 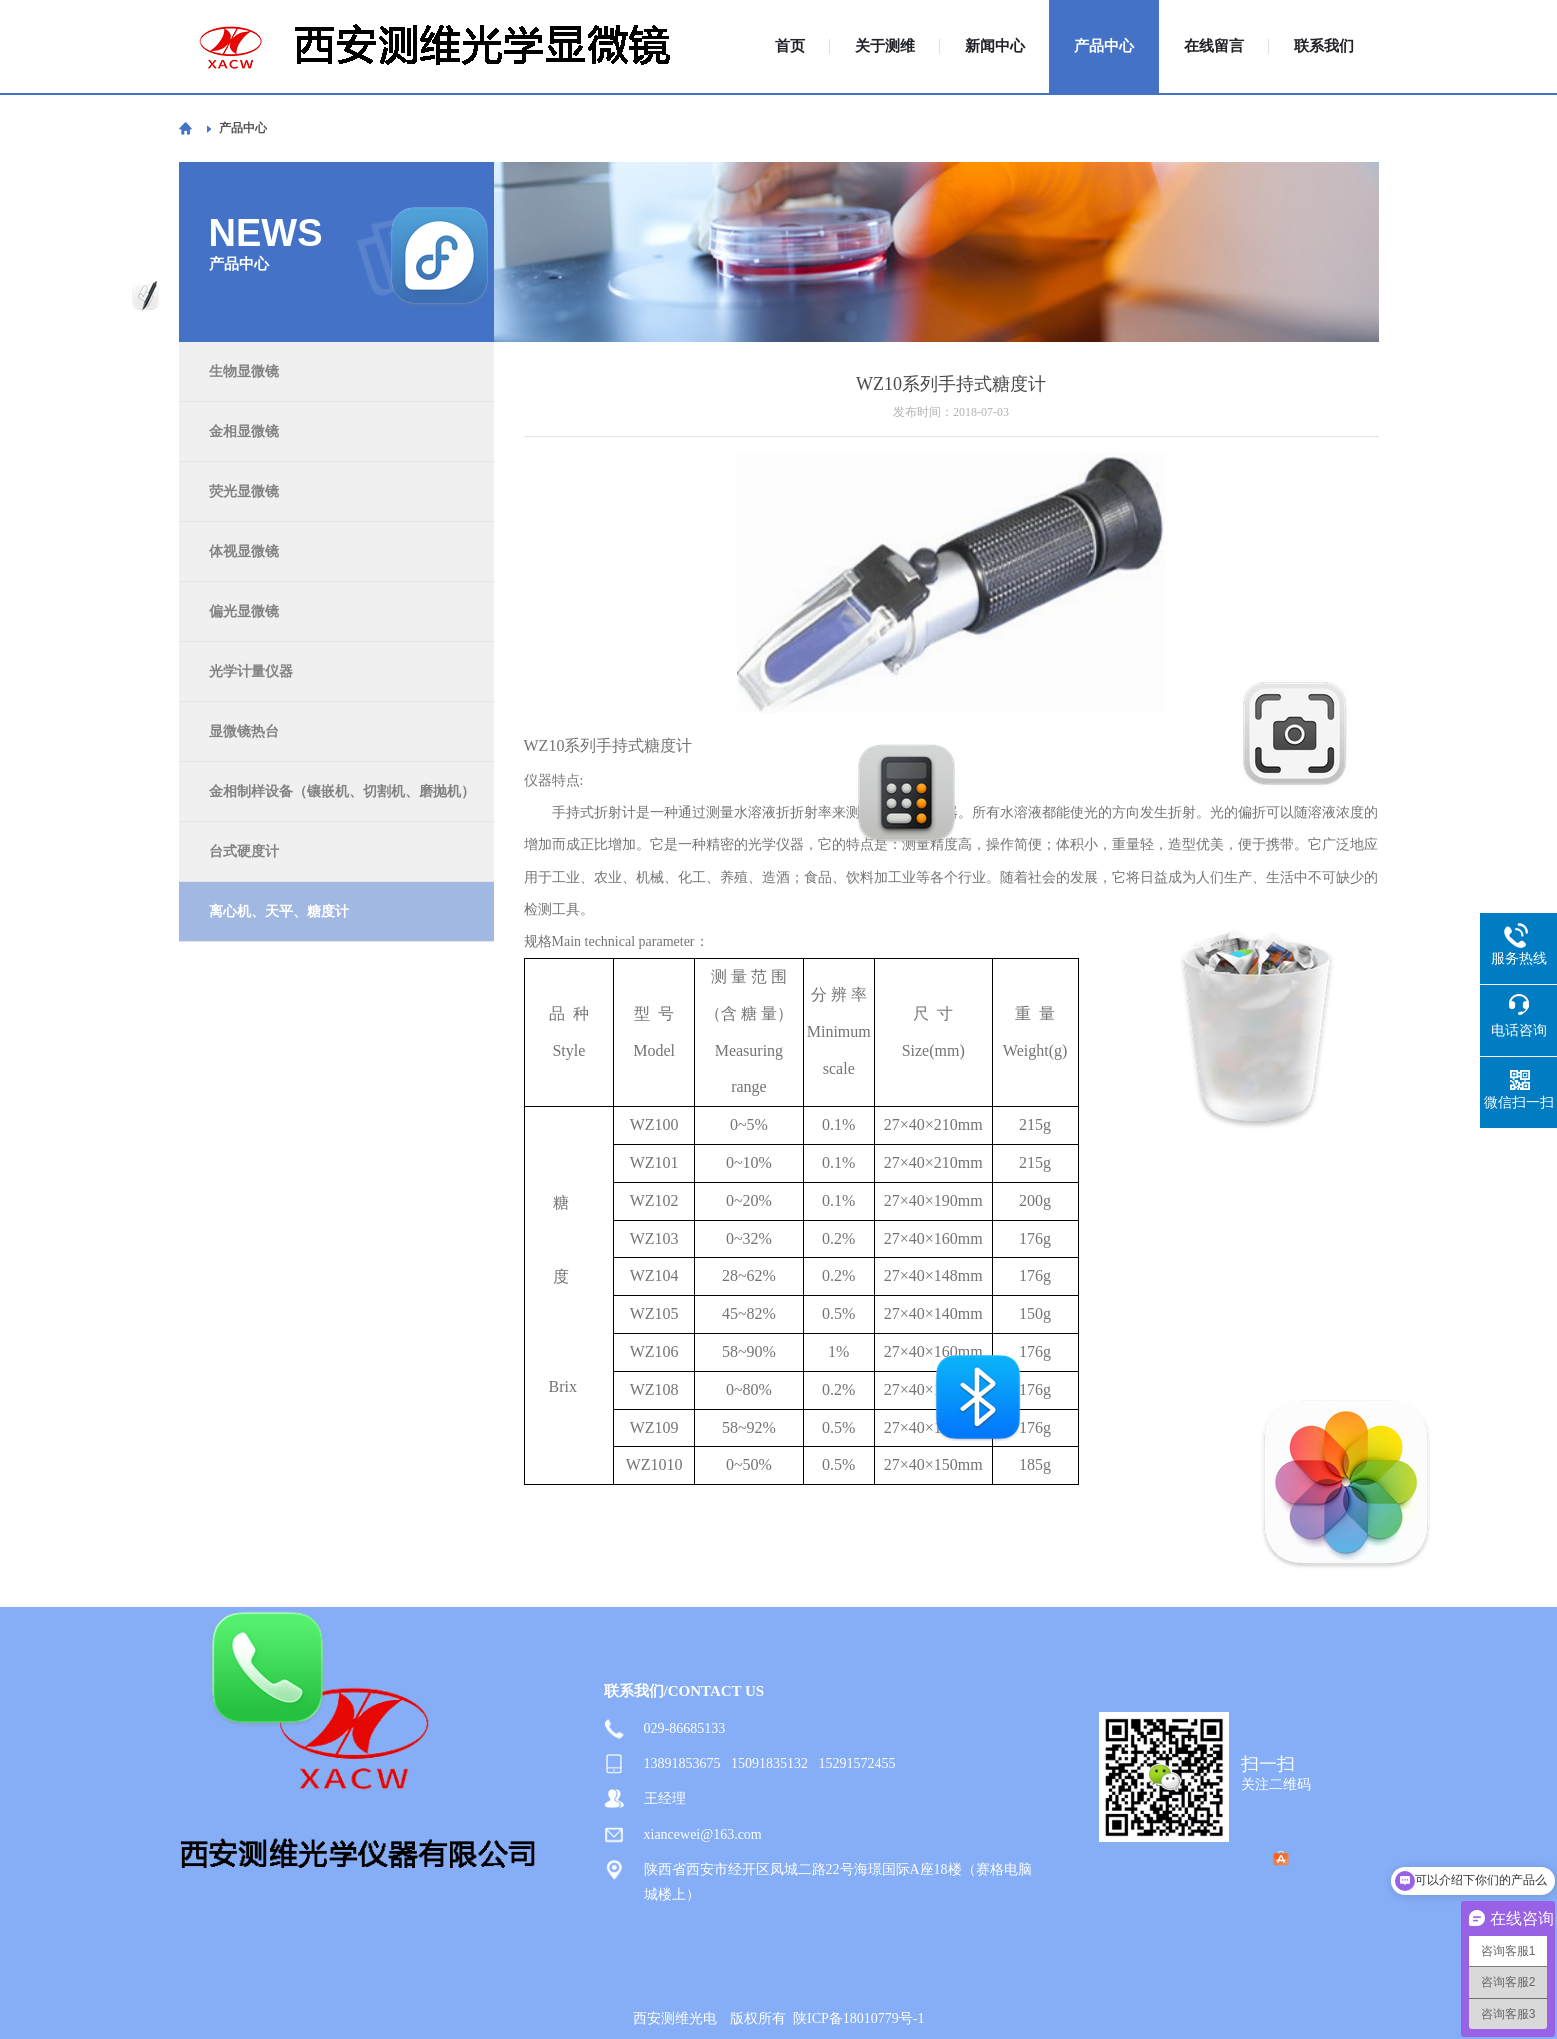 I want to click on open the screenshot app, so click(x=1294, y=733).